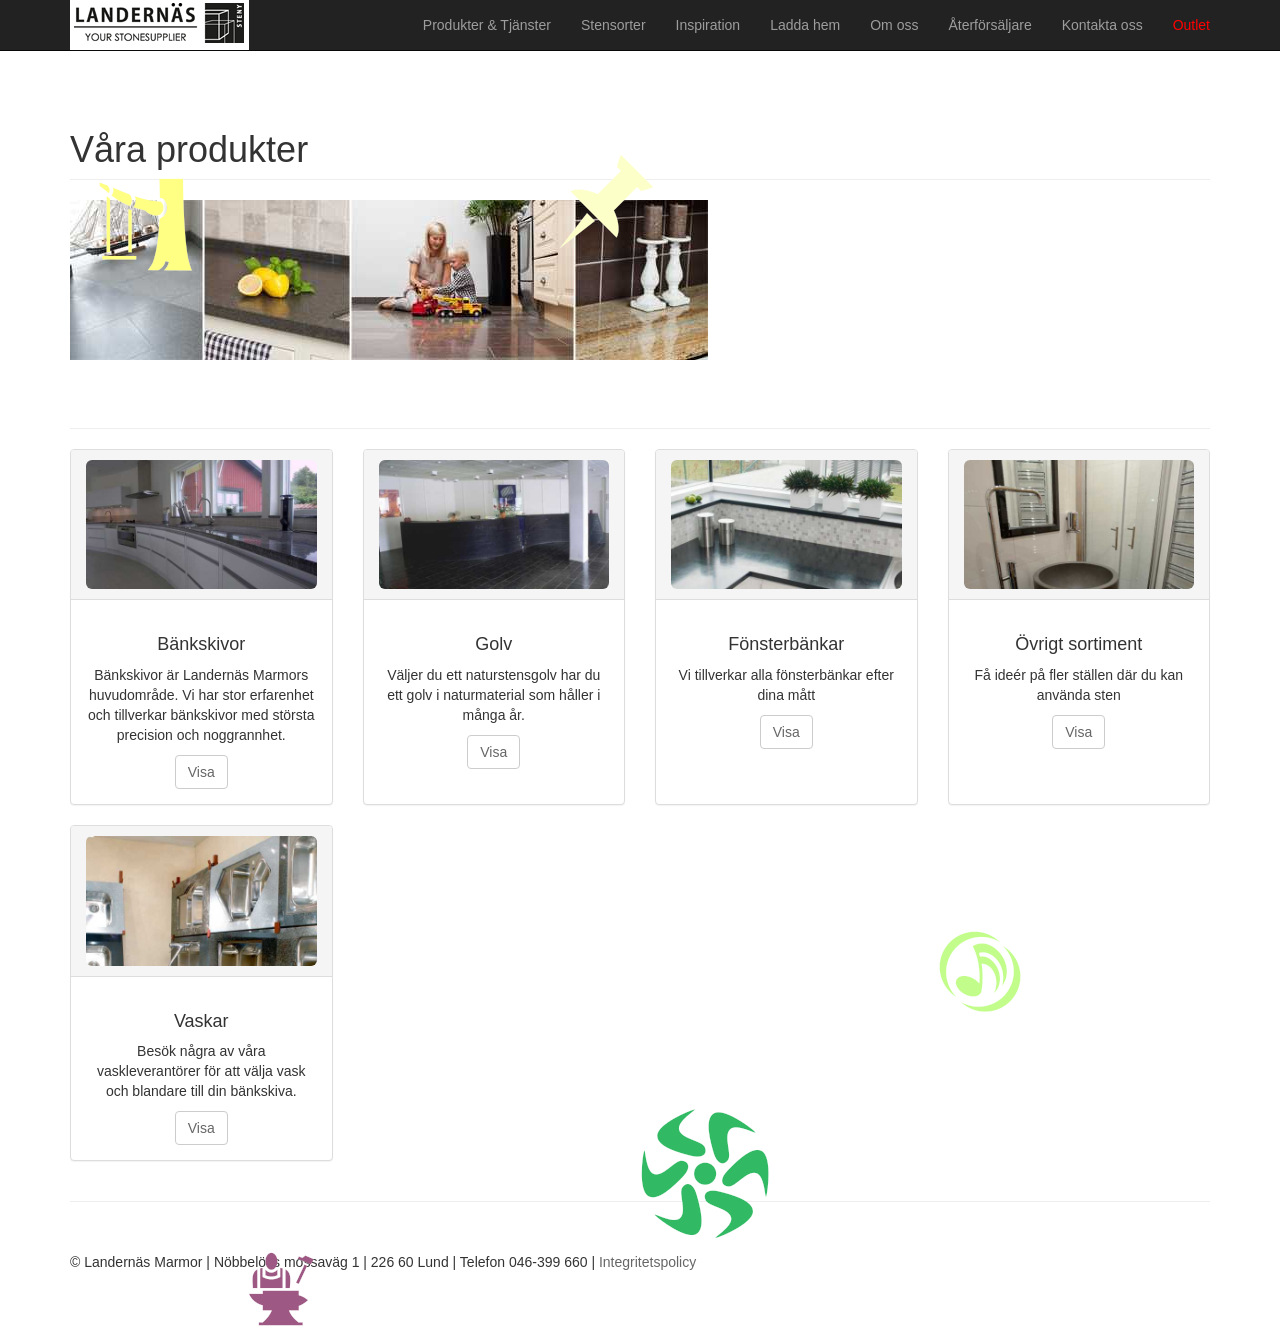 This screenshot has width=1280, height=1332. Describe the element at coordinates (278, 1288) in the screenshot. I see `access the blacksmith shop or crafting station` at that location.